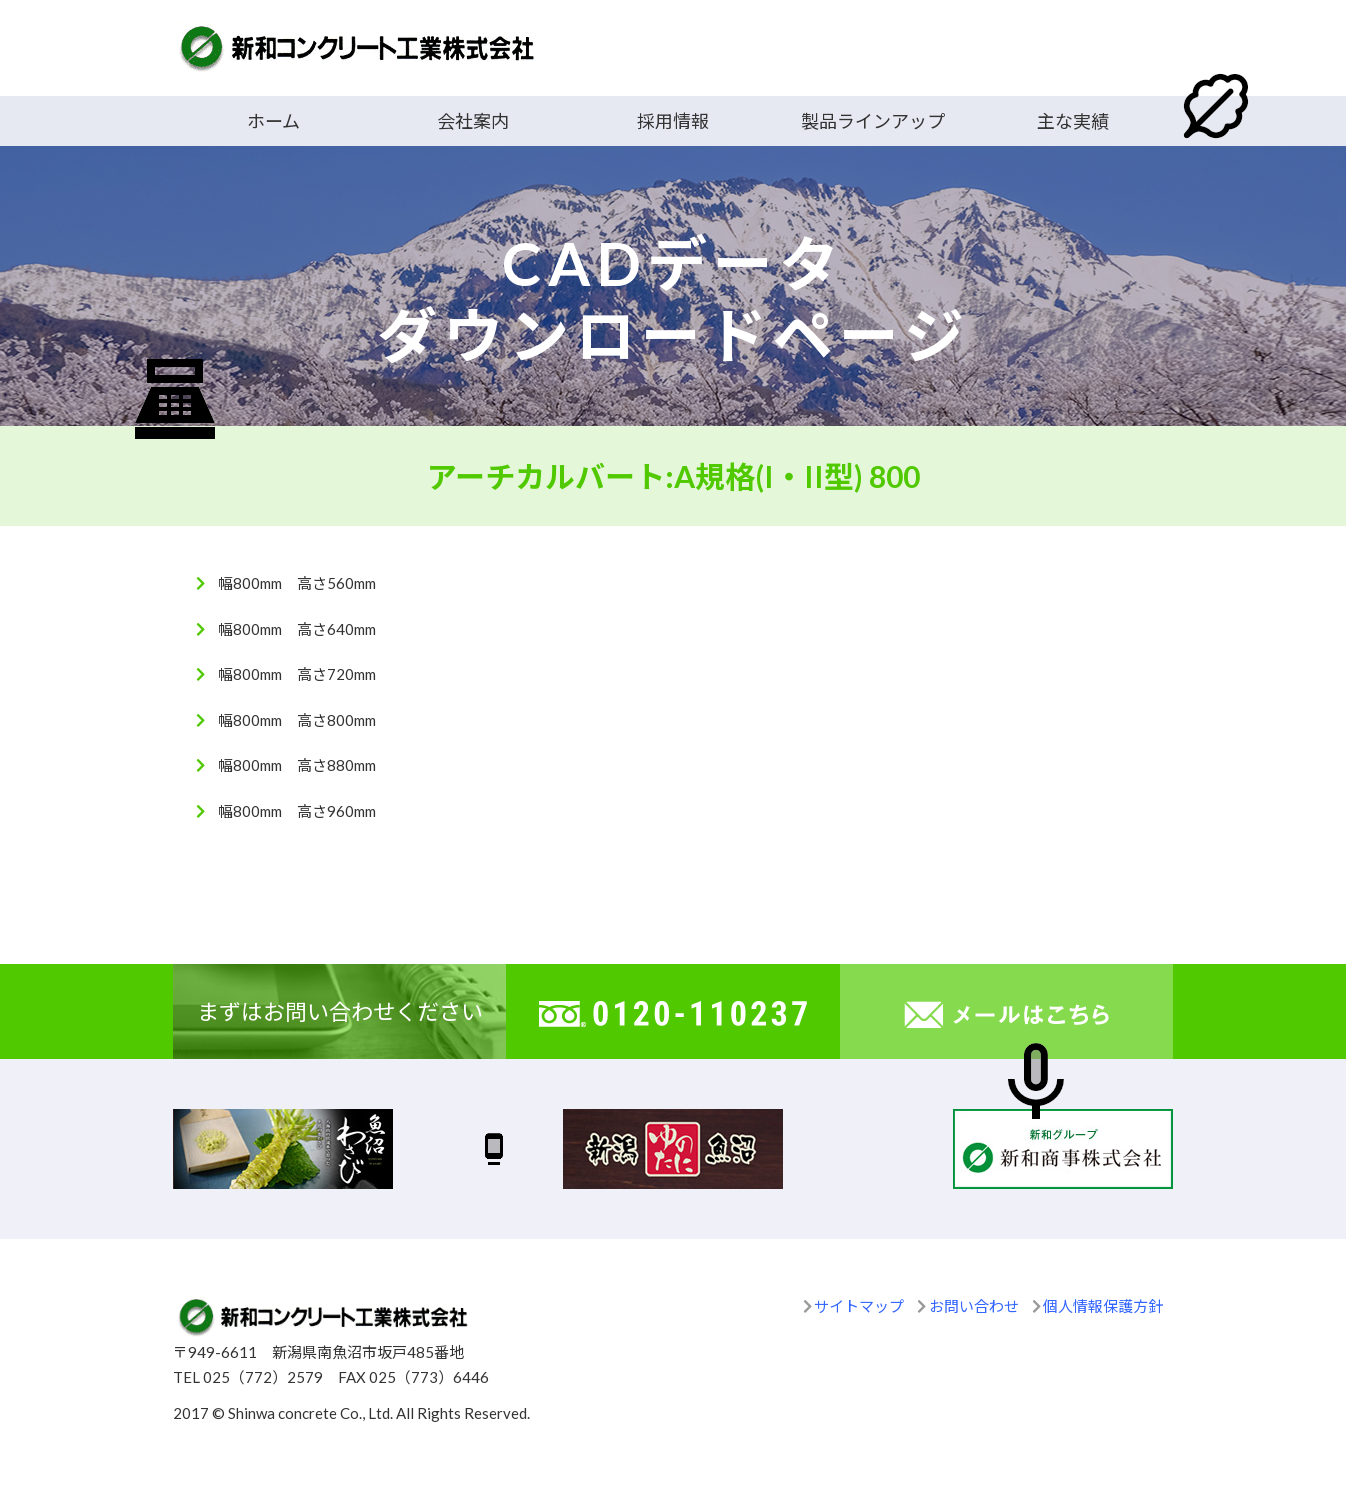 The image size is (1346, 1506). What do you see at coordinates (175, 399) in the screenshot?
I see `access point of sale terminal` at bounding box center [175, 399].